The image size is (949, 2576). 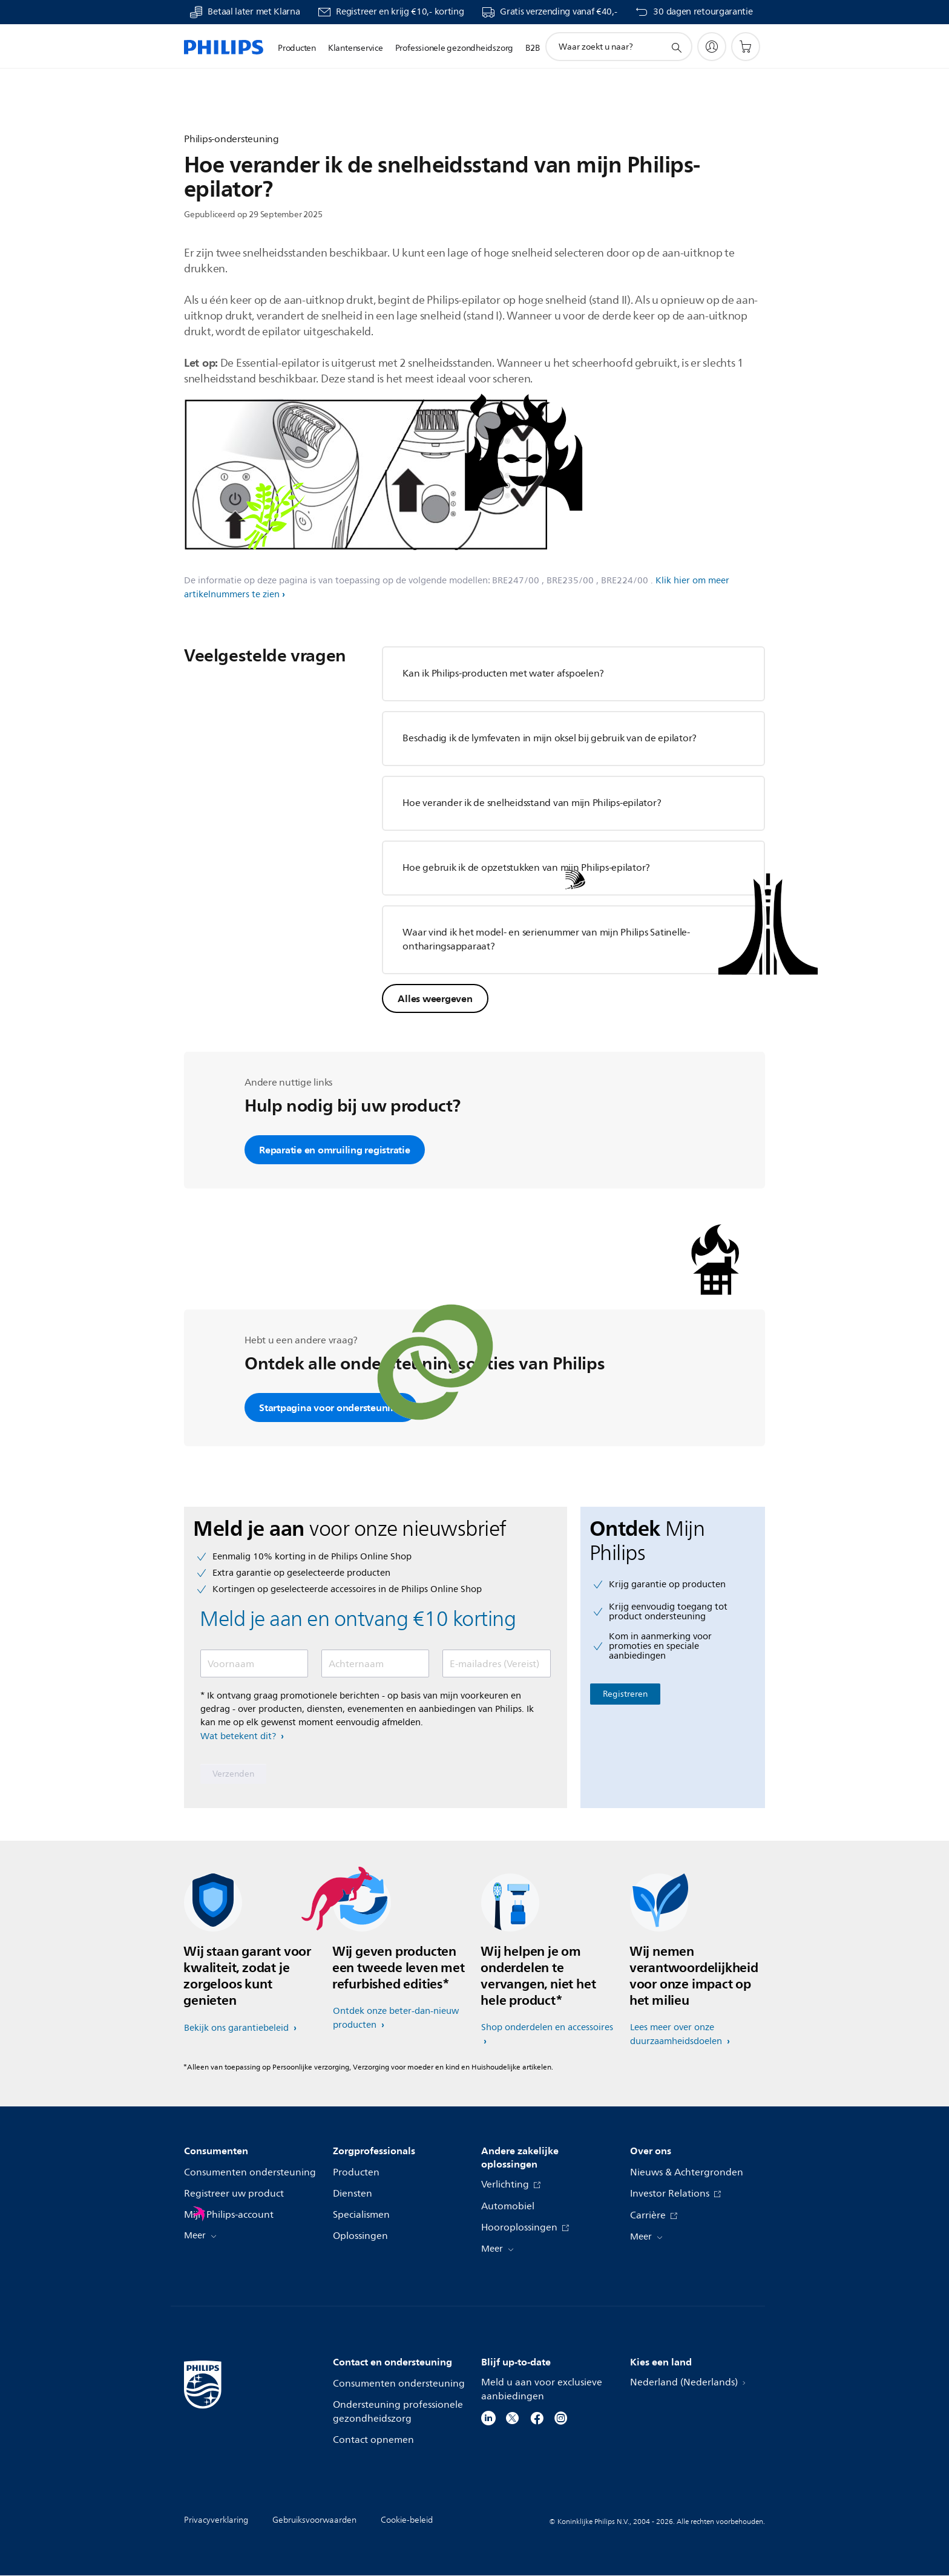 I want to click on view collected herbs or botanical items, so click(x=272, y=516).